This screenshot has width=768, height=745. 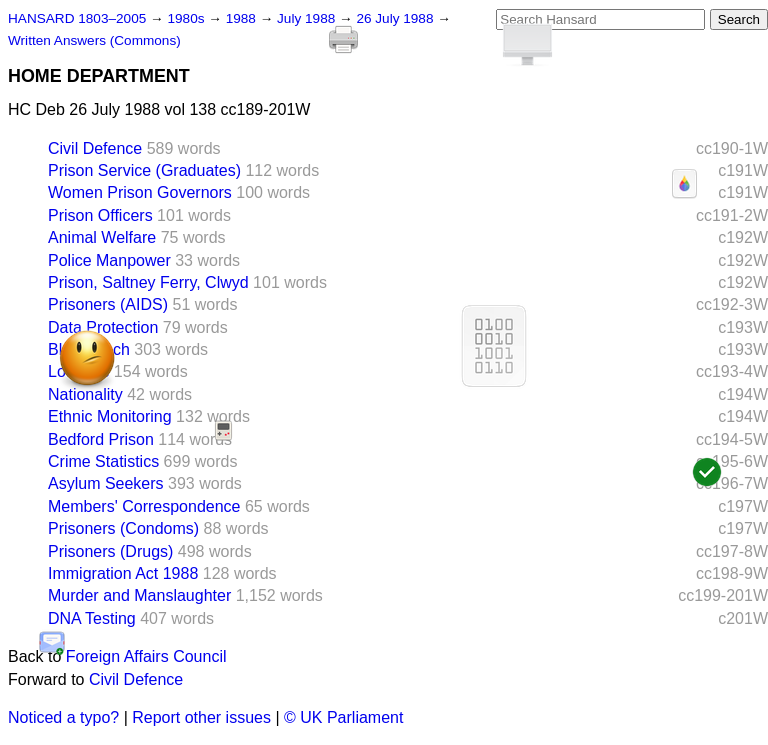 I want to click on print the current document, so click(x=343, y=39).